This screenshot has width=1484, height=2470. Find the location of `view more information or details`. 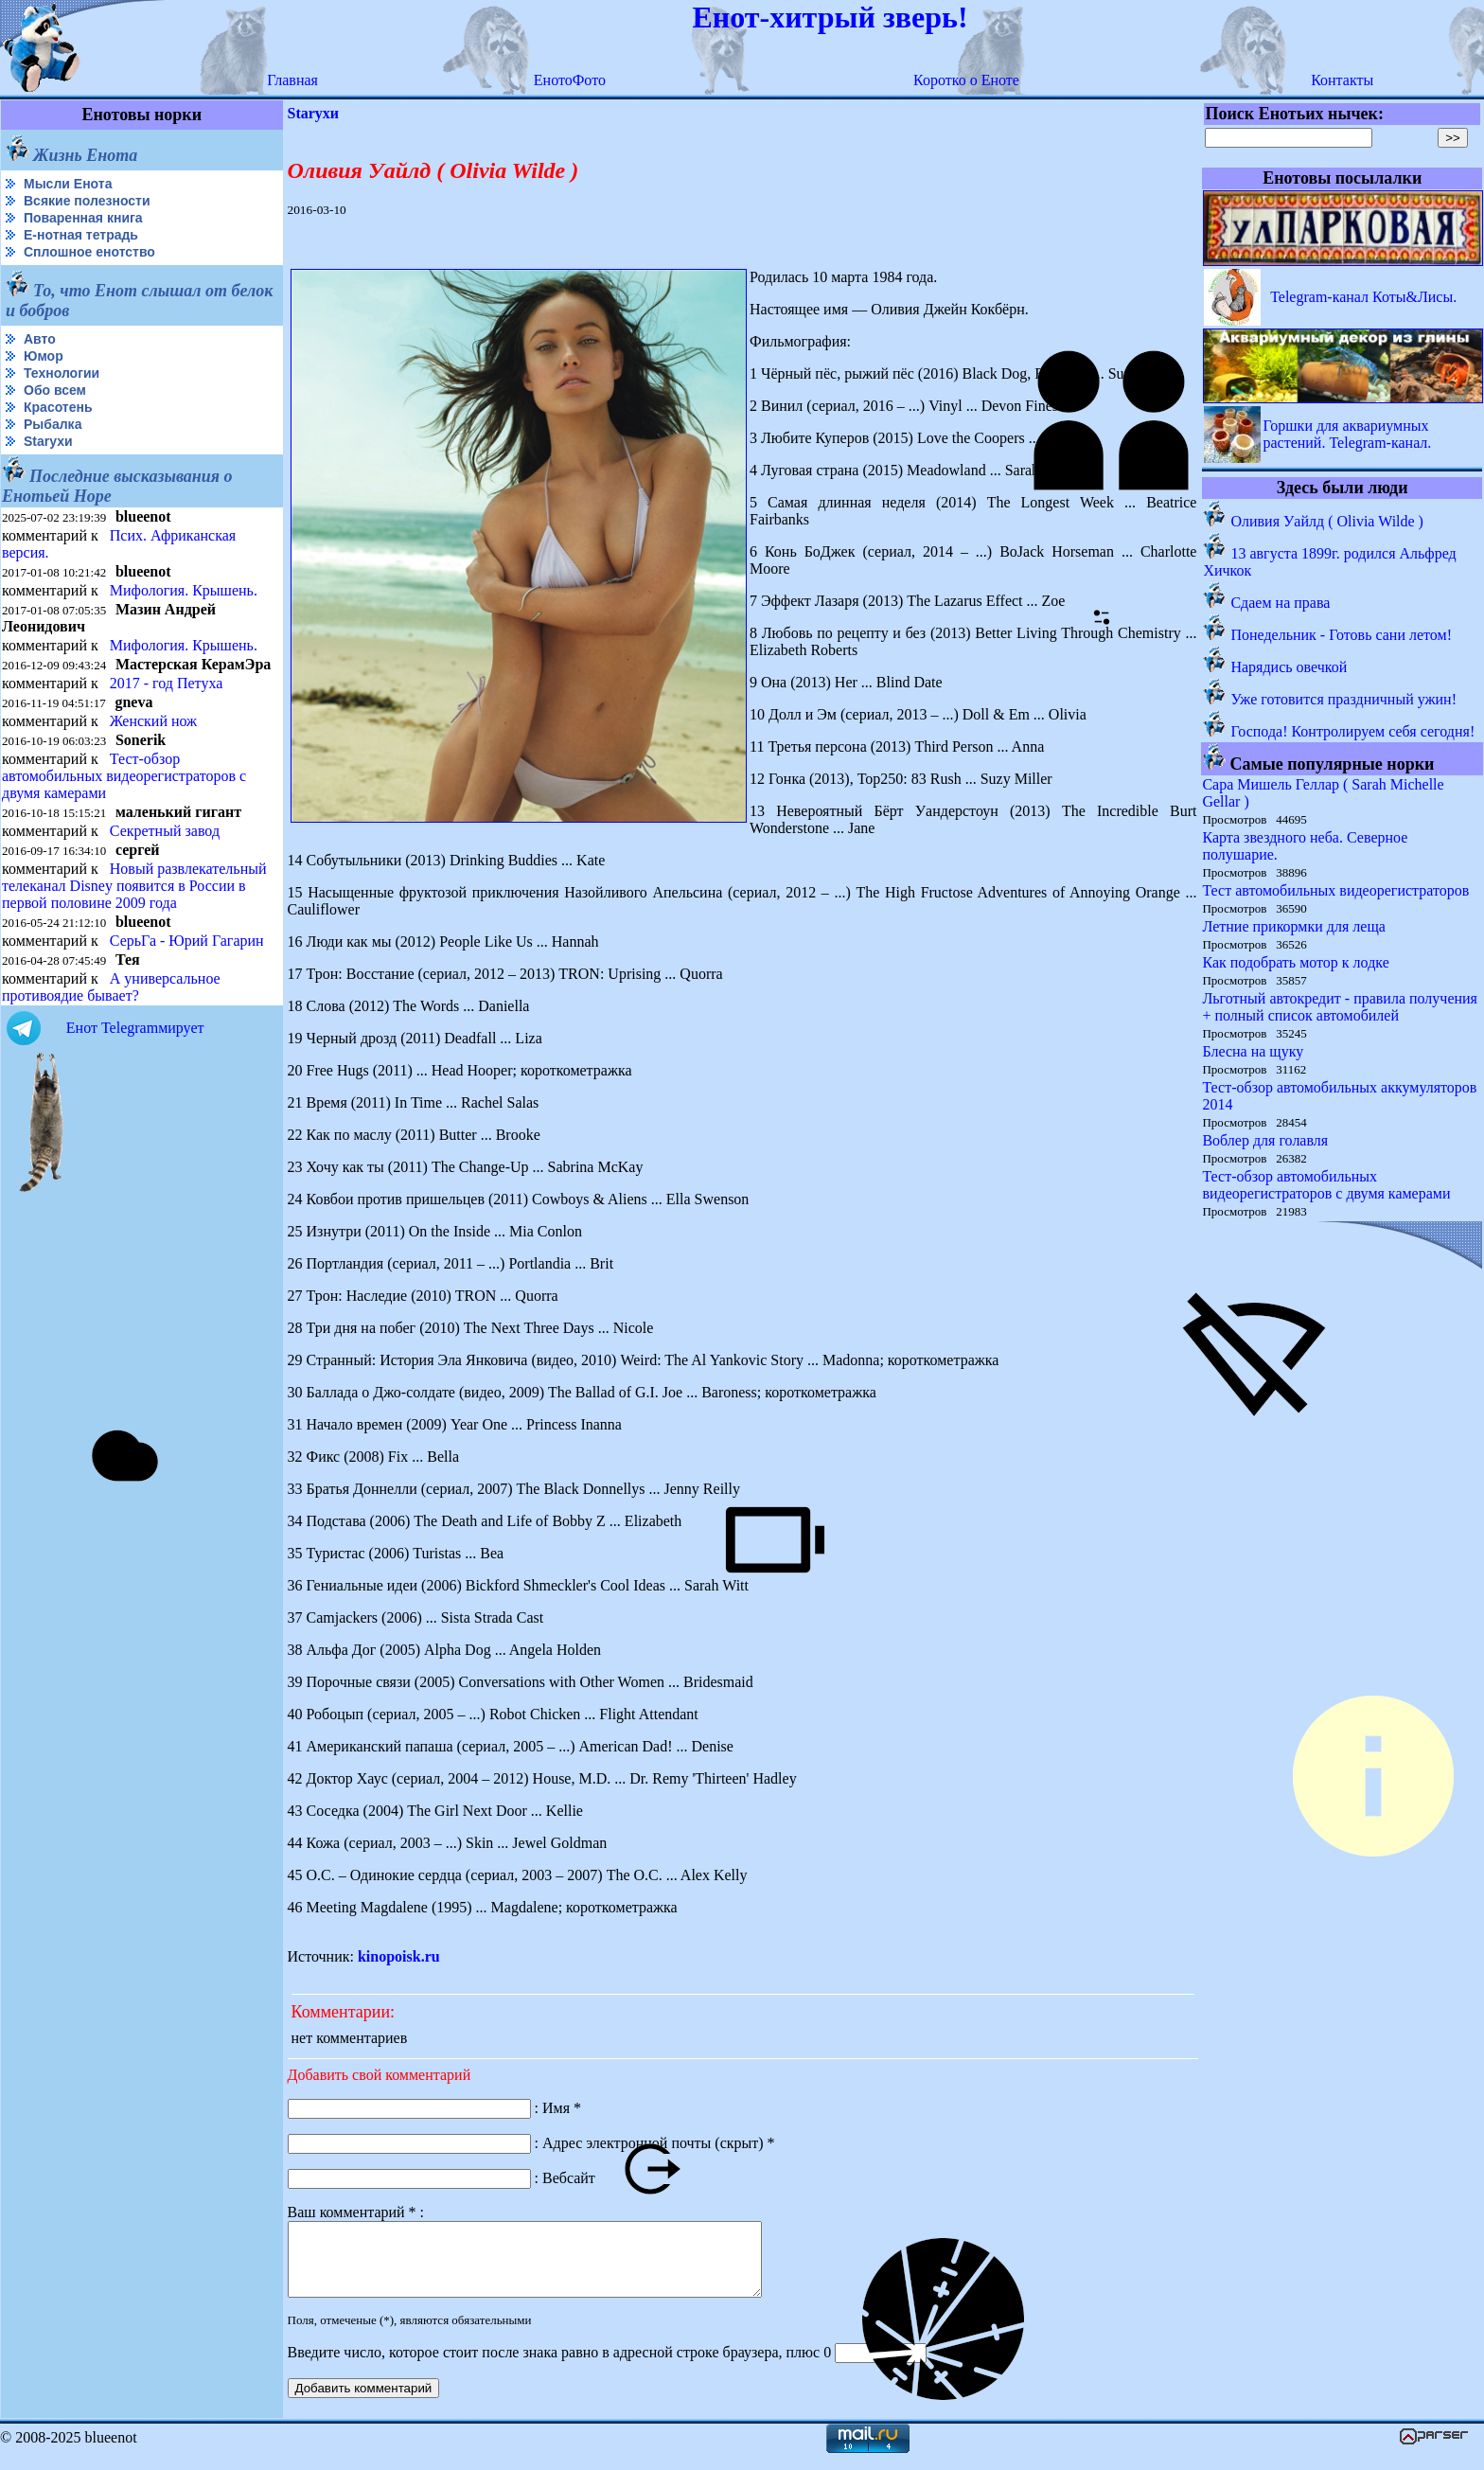

view more information or details is located at coordinates (1373, 1776).